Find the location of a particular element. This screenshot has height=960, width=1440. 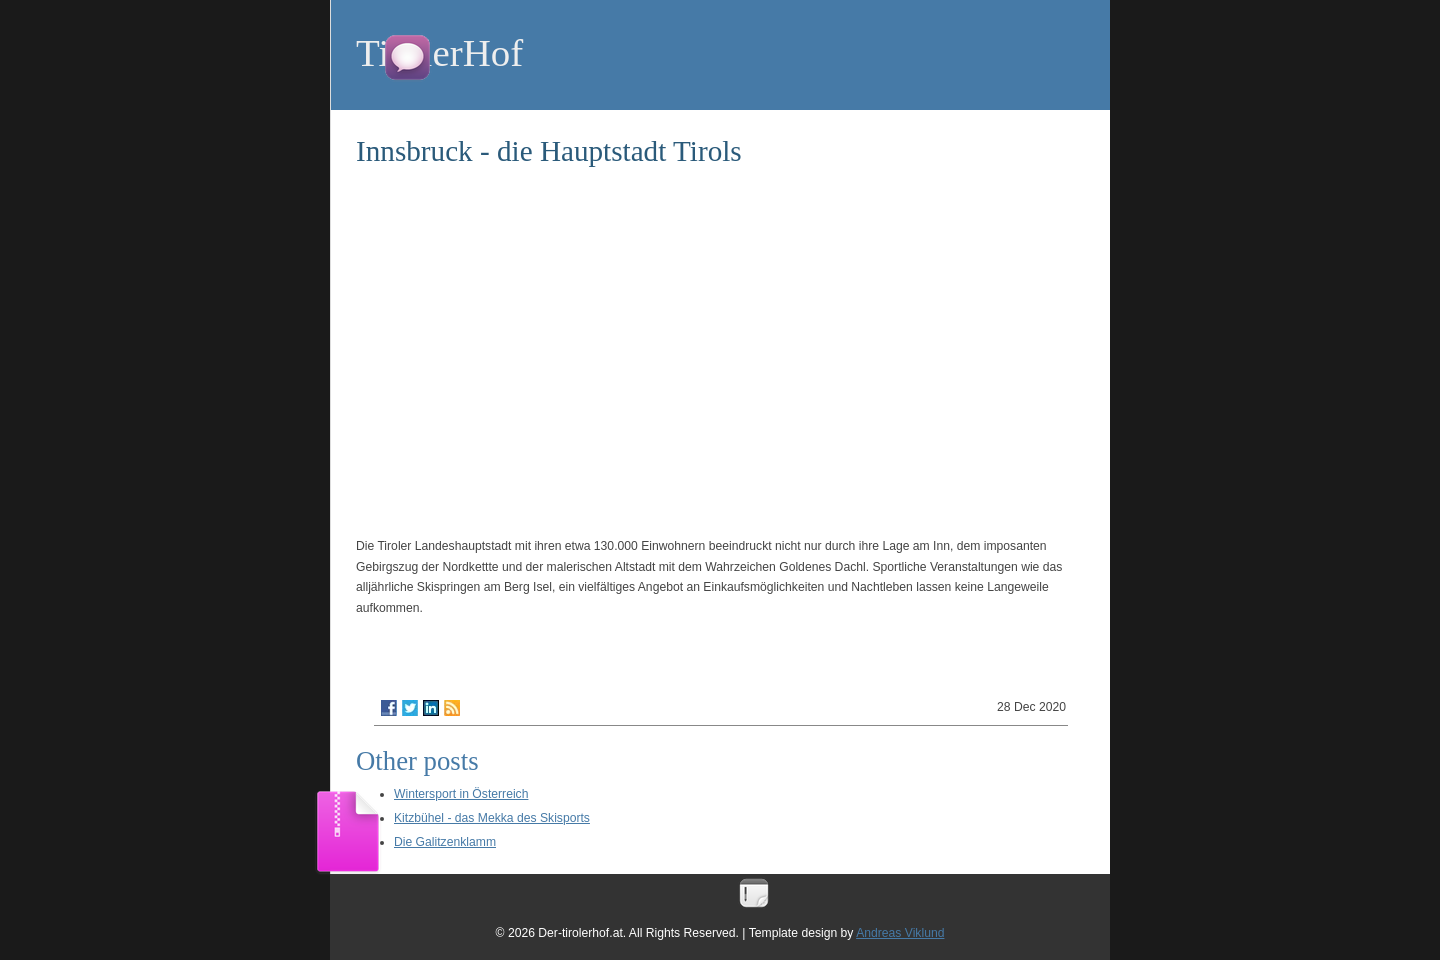

configure tablet or stylus input settings is located at coordinates (754, 893).